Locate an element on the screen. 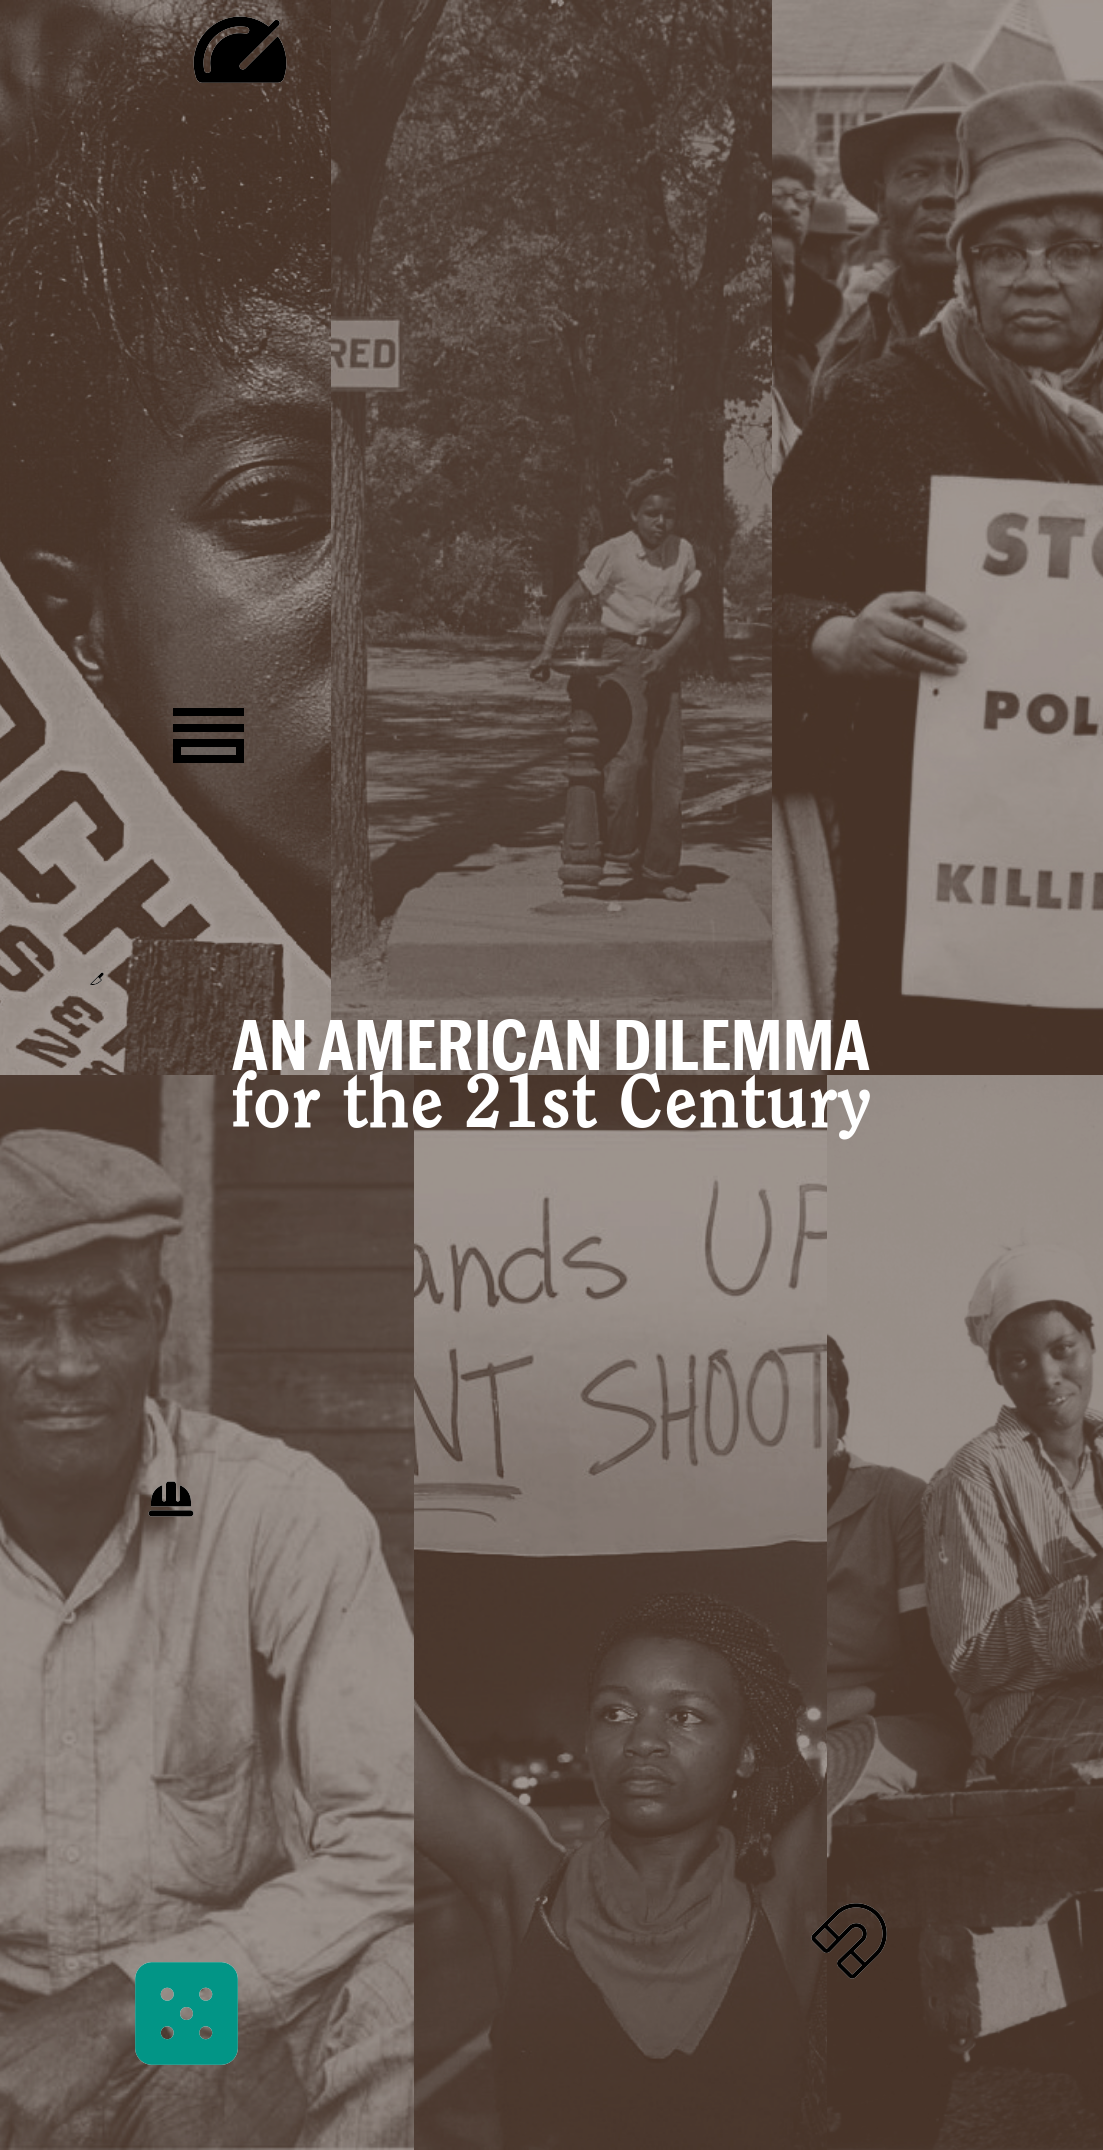 The width and height of the screenshot is (1103, 2150). activate magnetic snap or alignment tool is located at coordinates (850, 1939).